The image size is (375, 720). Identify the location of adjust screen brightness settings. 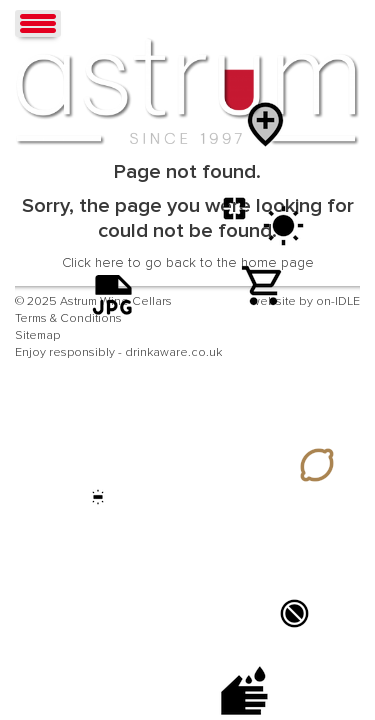
(98, 497).